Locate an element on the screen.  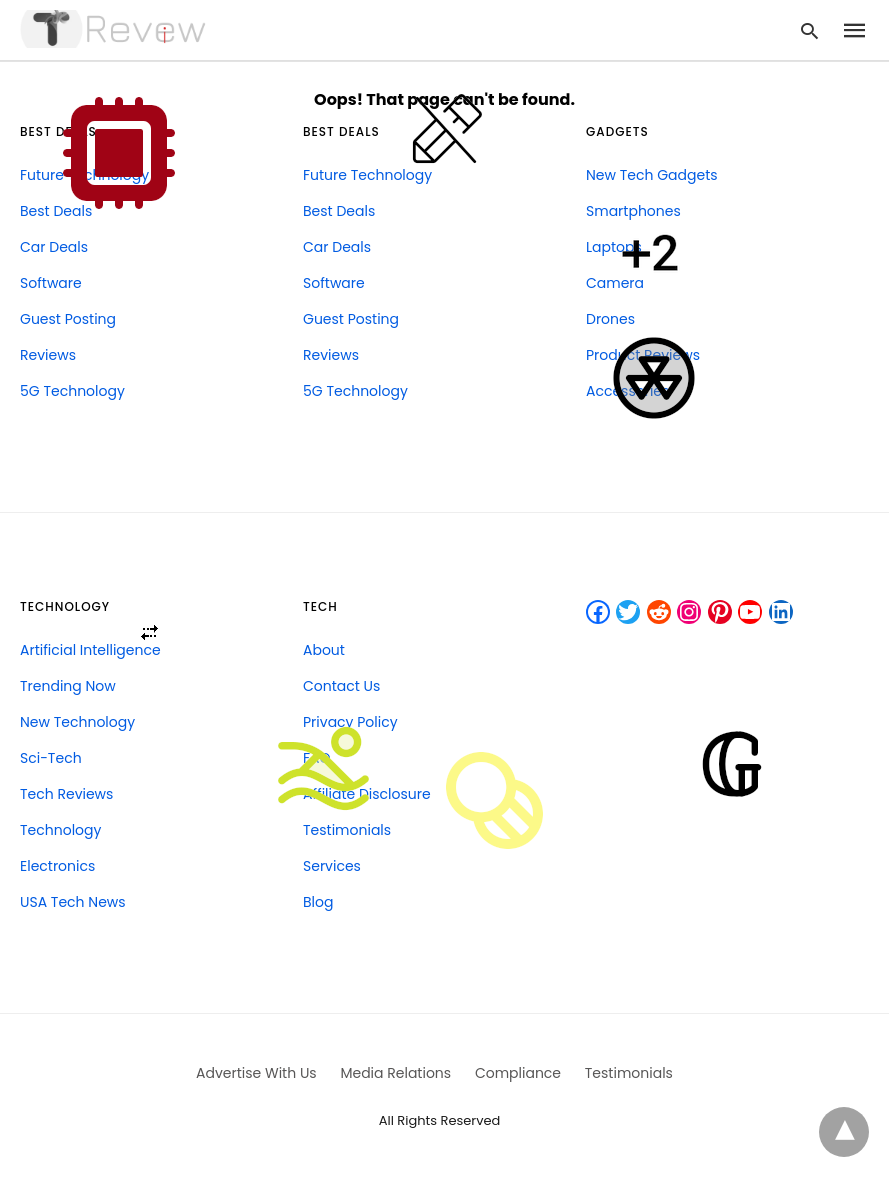
editing is disabled or unavailable is located at coordinates (446, 130).